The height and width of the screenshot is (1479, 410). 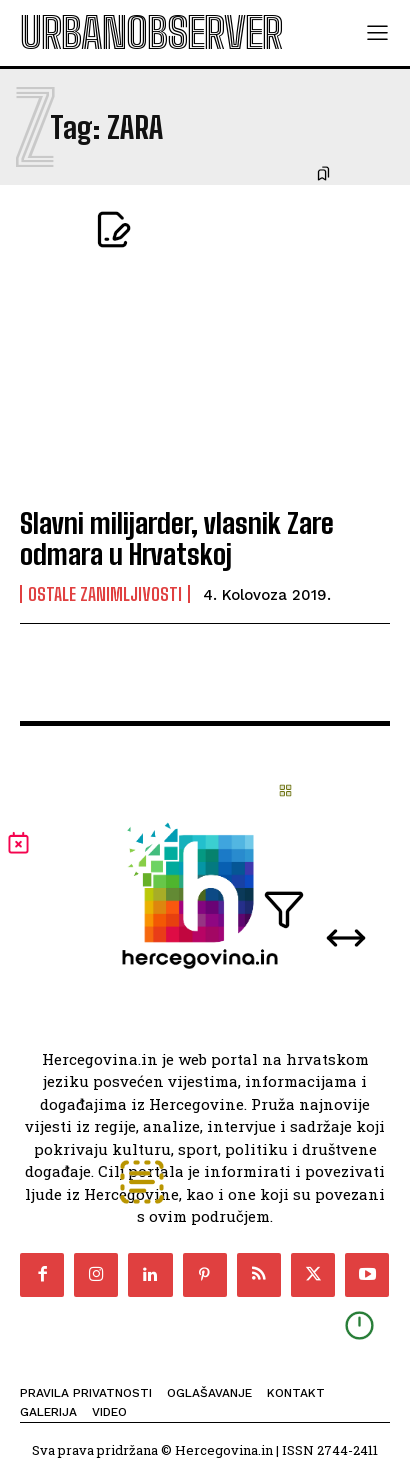 I want to click on filter or sort content, so click(x=284, y=909).